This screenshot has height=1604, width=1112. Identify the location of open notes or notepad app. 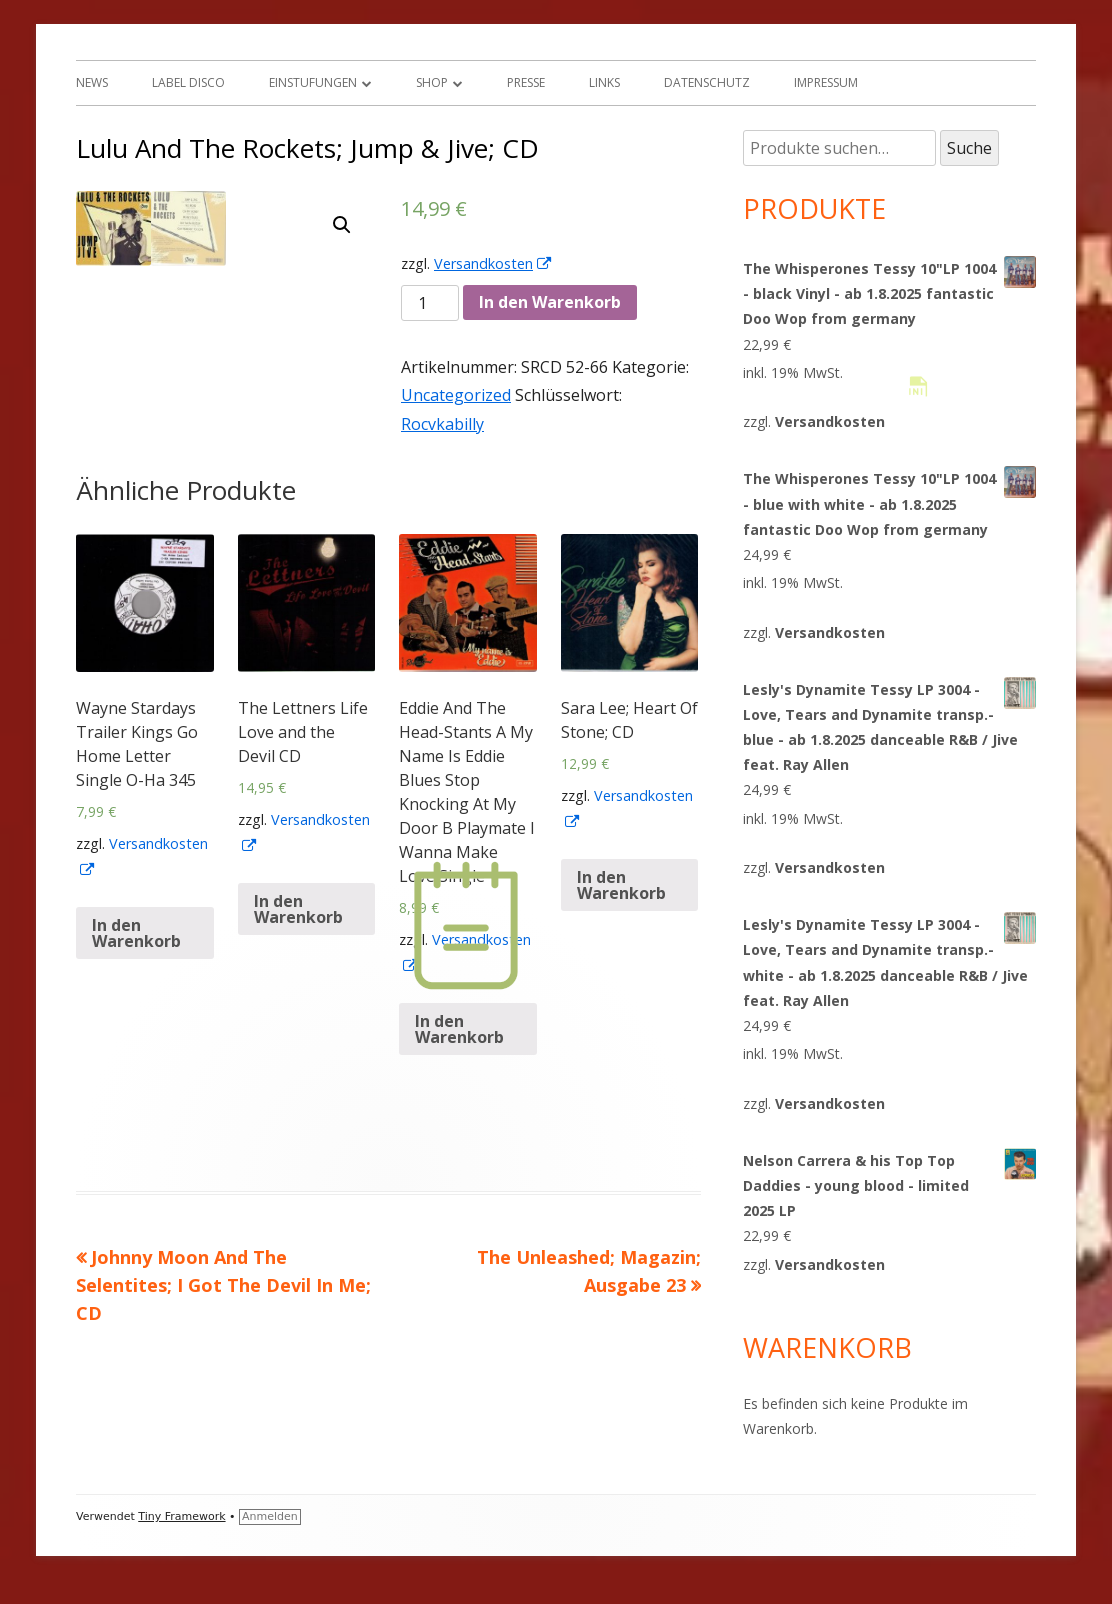
(466, 928).